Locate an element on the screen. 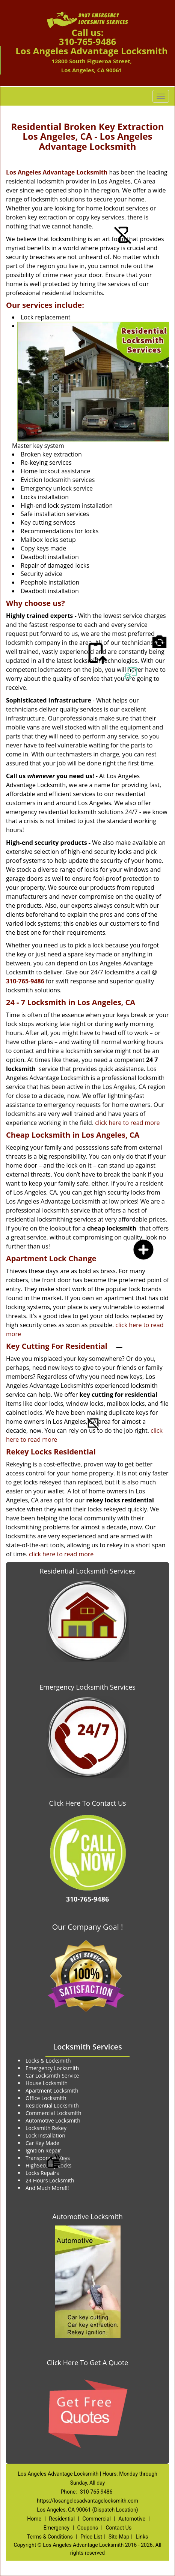 The height and width of the screenshot is (2576, 175). open the debug console is located at coordinates (131, 673).